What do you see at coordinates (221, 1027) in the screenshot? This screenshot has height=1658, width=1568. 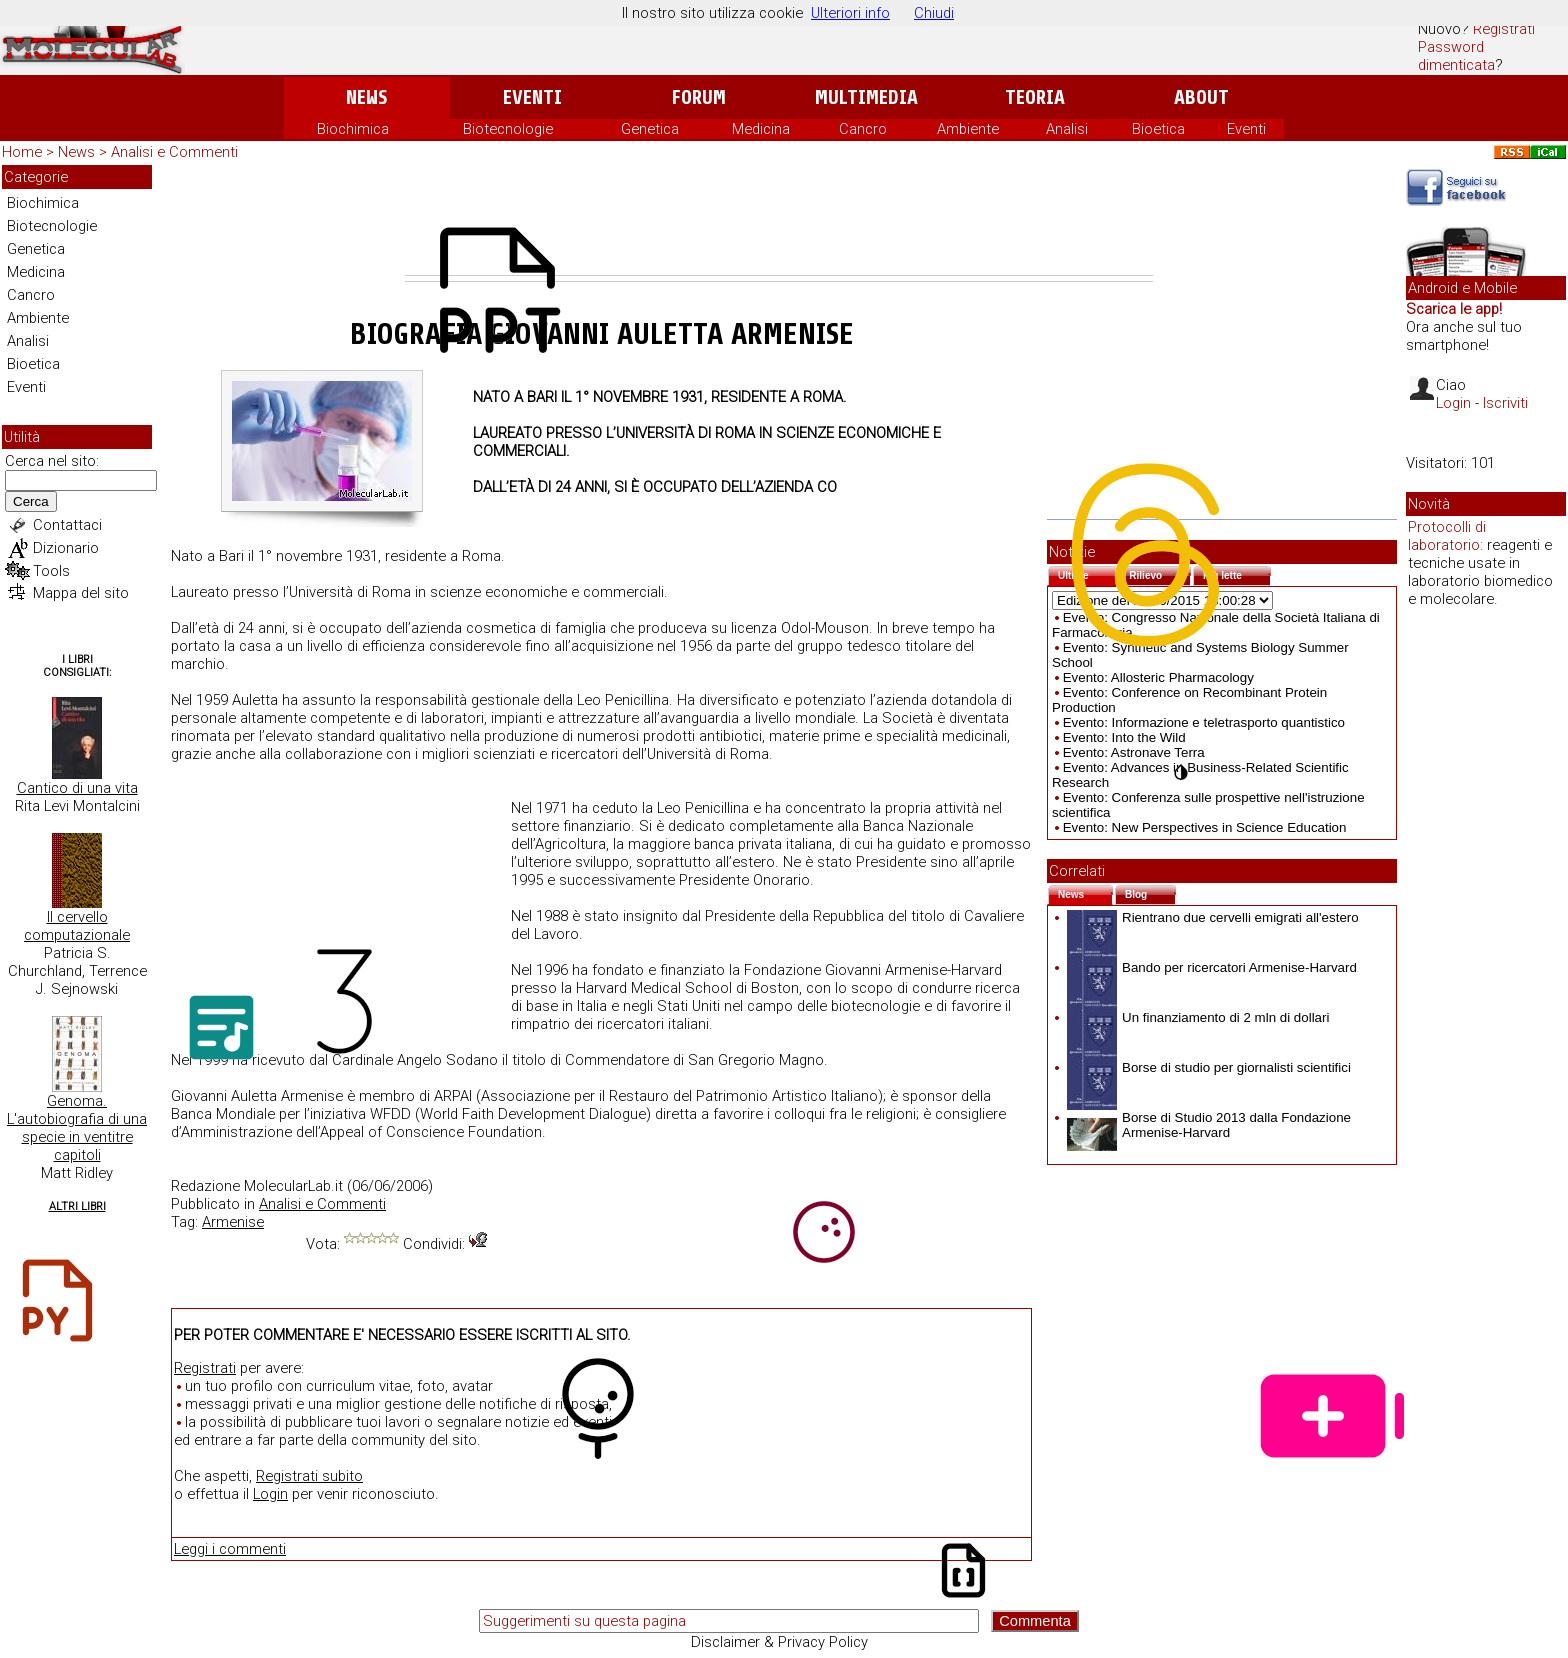 I see `view your music playlist` at bounding box center [221, 1027].